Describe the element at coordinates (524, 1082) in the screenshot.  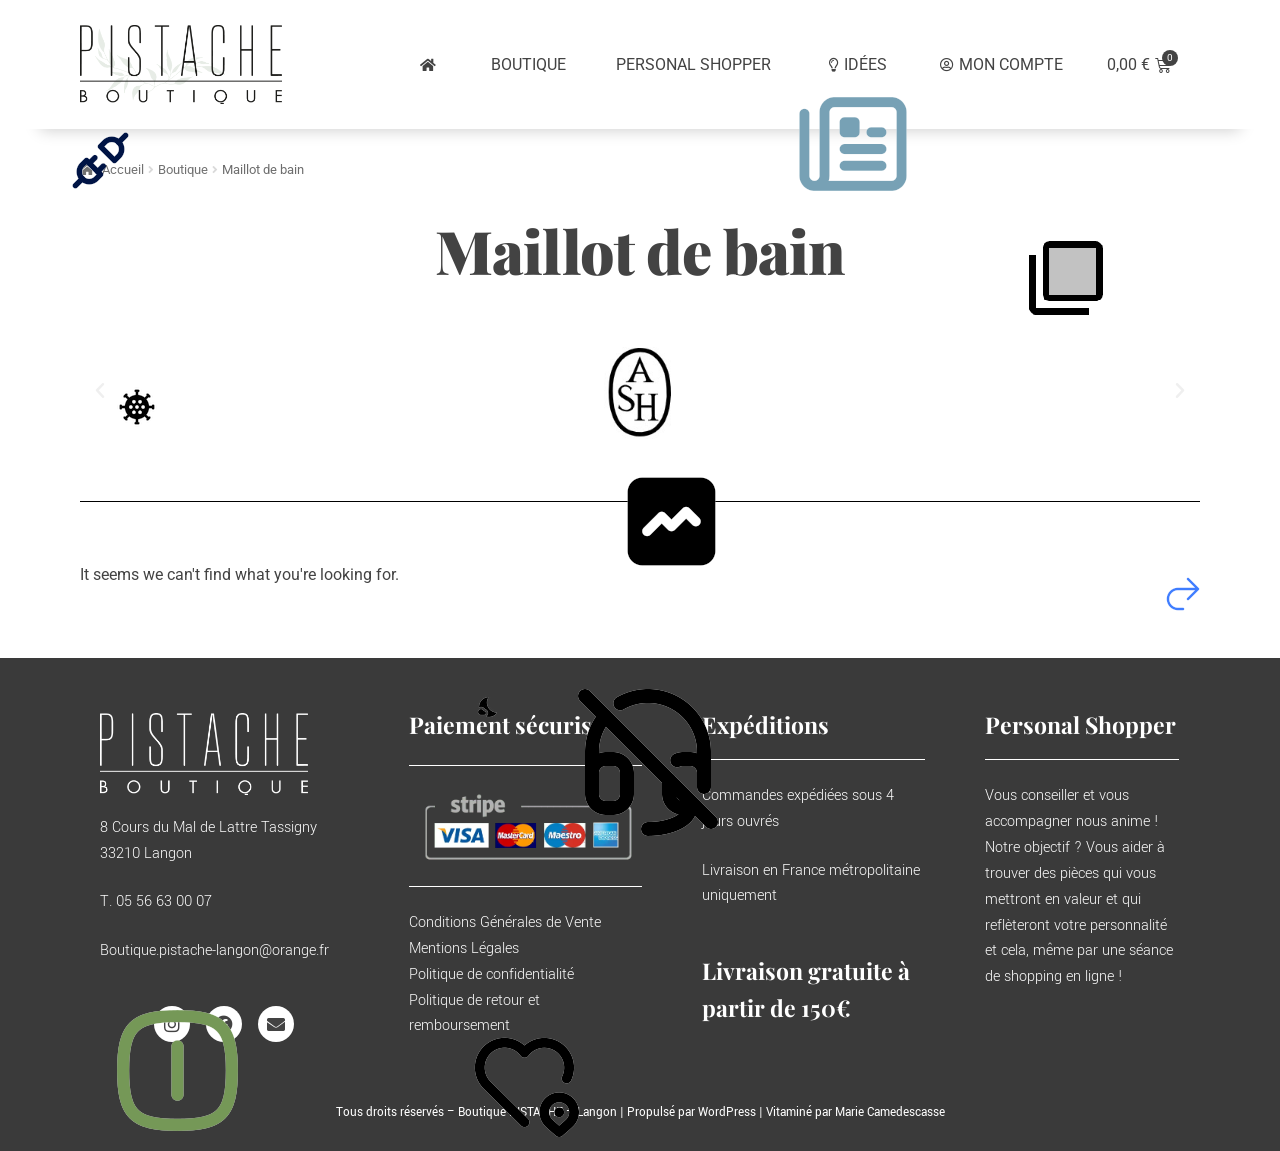
I see `save this location to favorites` at that location.